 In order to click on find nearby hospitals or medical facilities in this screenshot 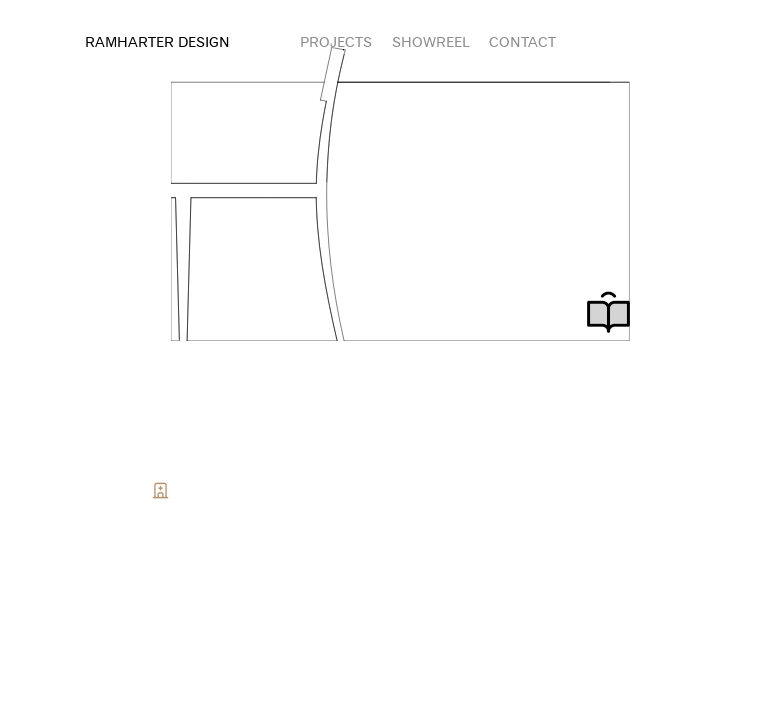, I will do `click(160, 490)`.